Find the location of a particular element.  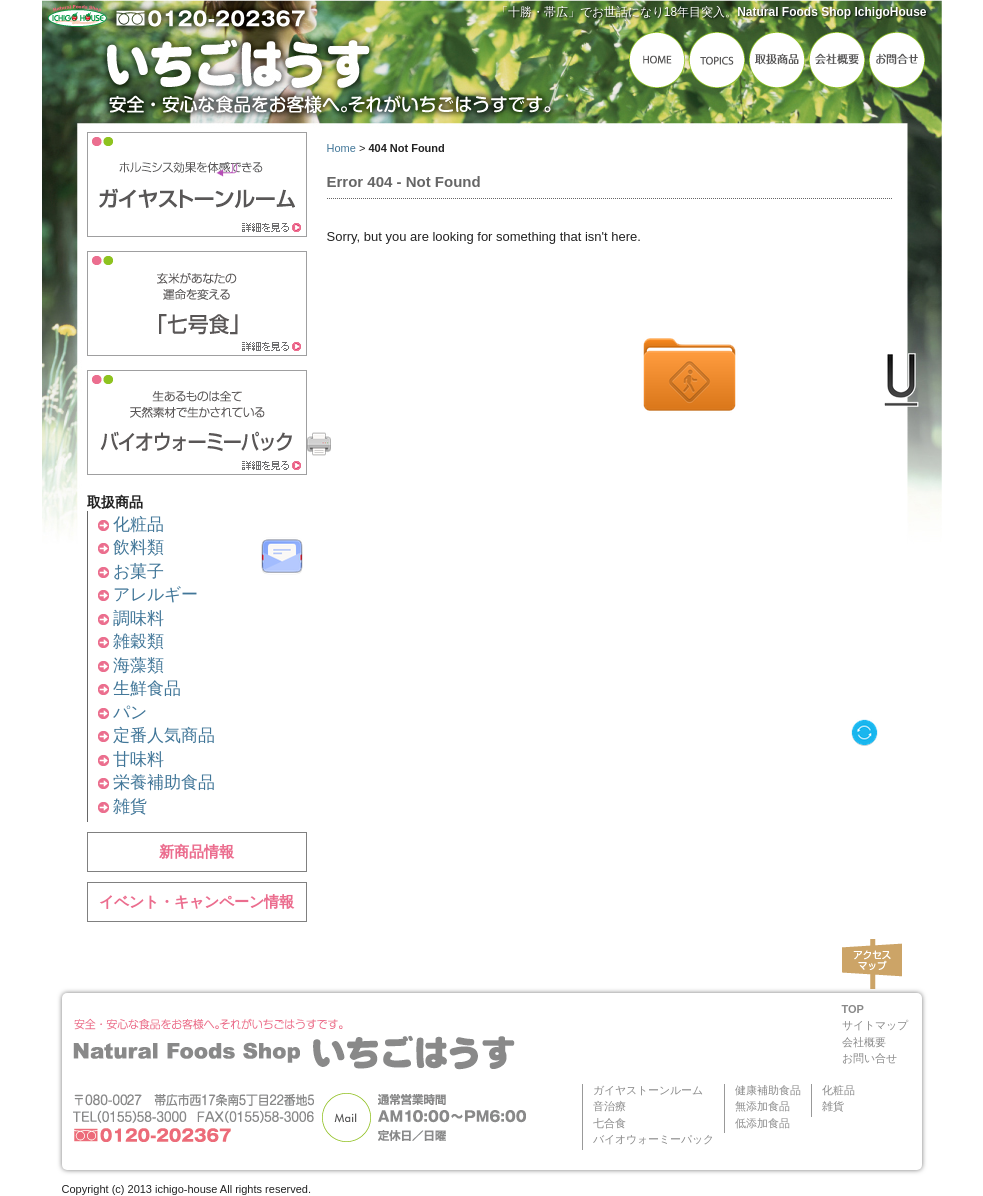

open public or shared folder is located at coordinates (689, 374).